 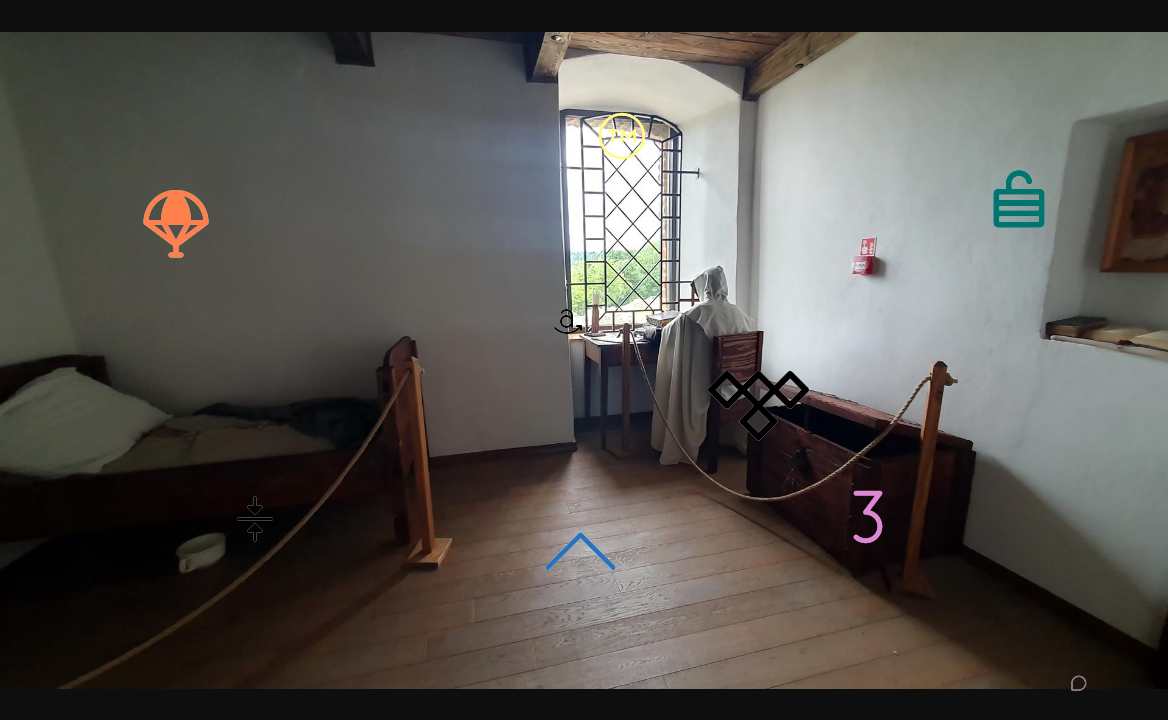 What do you see at coordinates (255, 519) in the screenshot?
I see `collapse content vertically` at bounding box center [255, 519].